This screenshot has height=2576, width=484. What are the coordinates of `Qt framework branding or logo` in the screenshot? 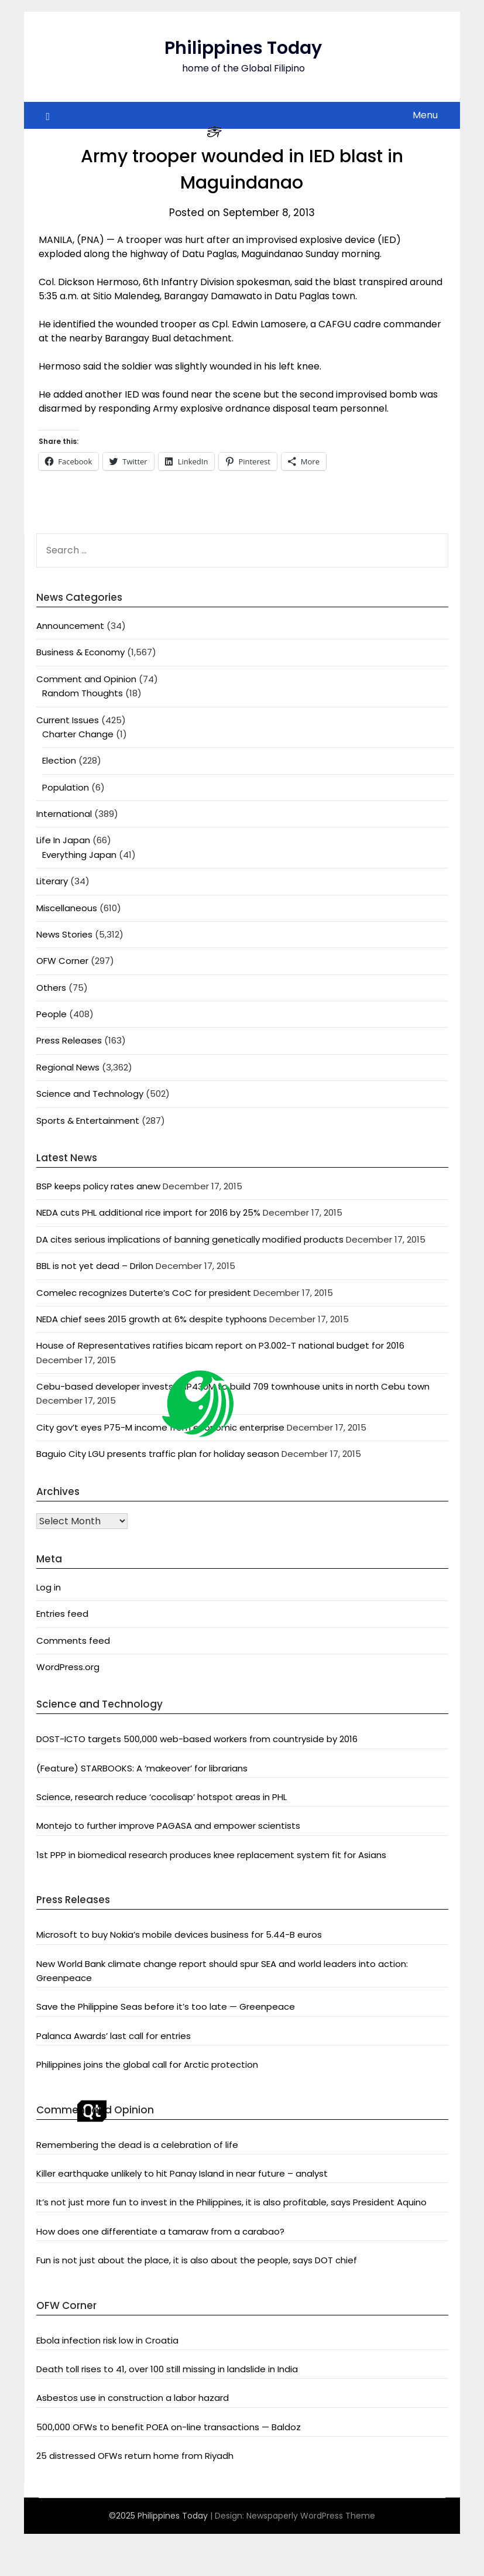 It's located at (92, 2111).